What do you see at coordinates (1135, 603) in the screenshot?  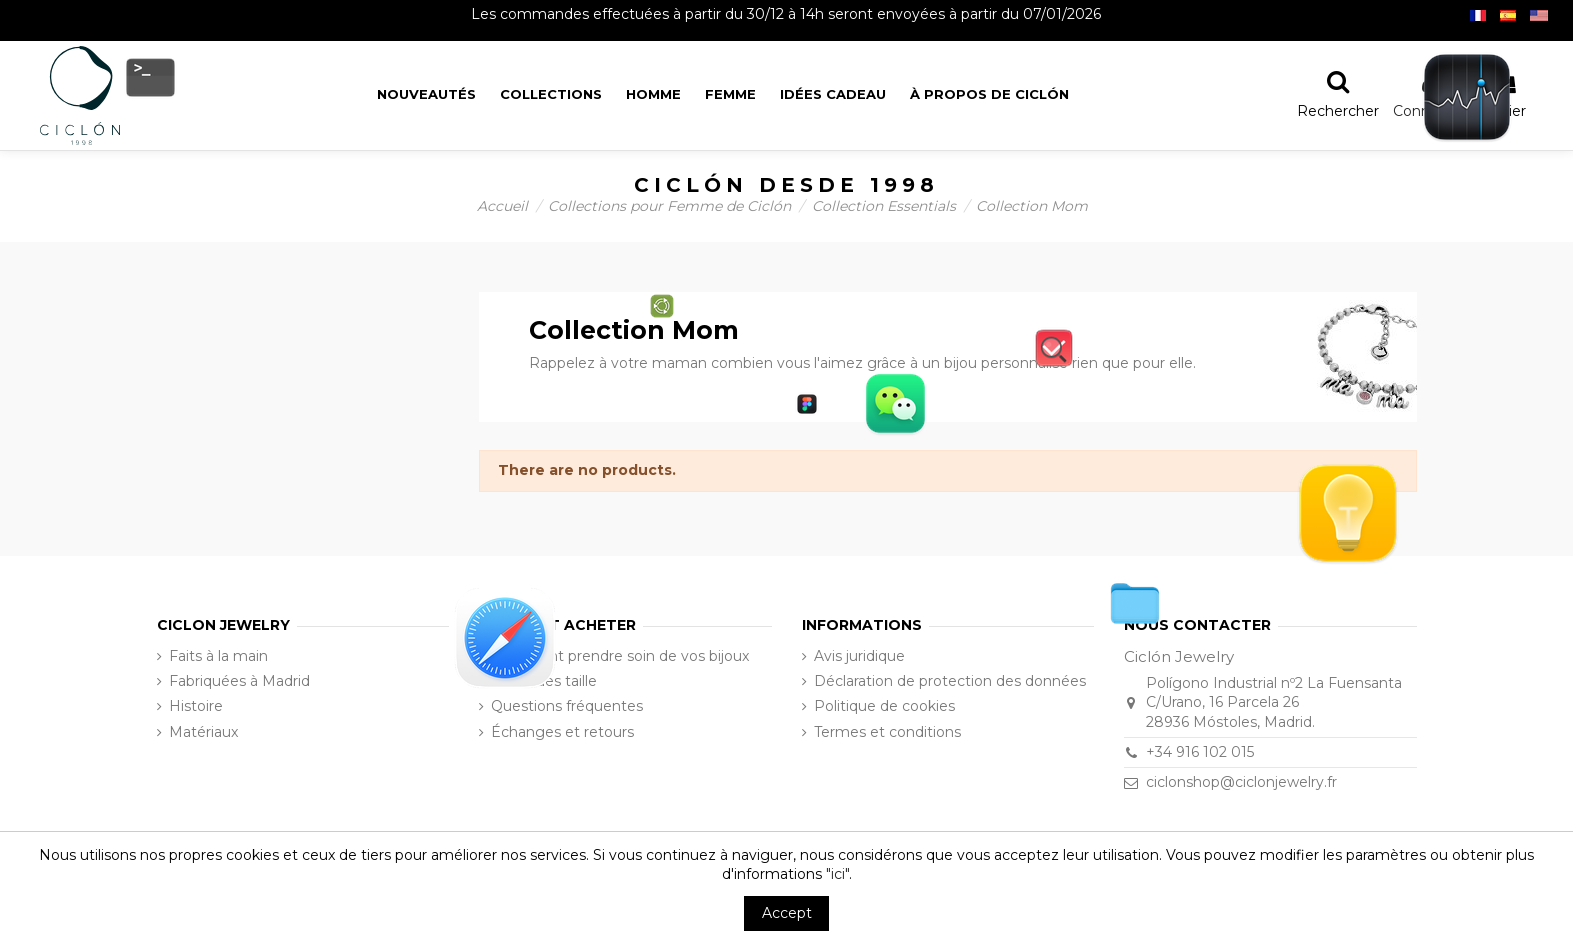 I see `open the folder app to browse files` at bounding box center [1135, 603].